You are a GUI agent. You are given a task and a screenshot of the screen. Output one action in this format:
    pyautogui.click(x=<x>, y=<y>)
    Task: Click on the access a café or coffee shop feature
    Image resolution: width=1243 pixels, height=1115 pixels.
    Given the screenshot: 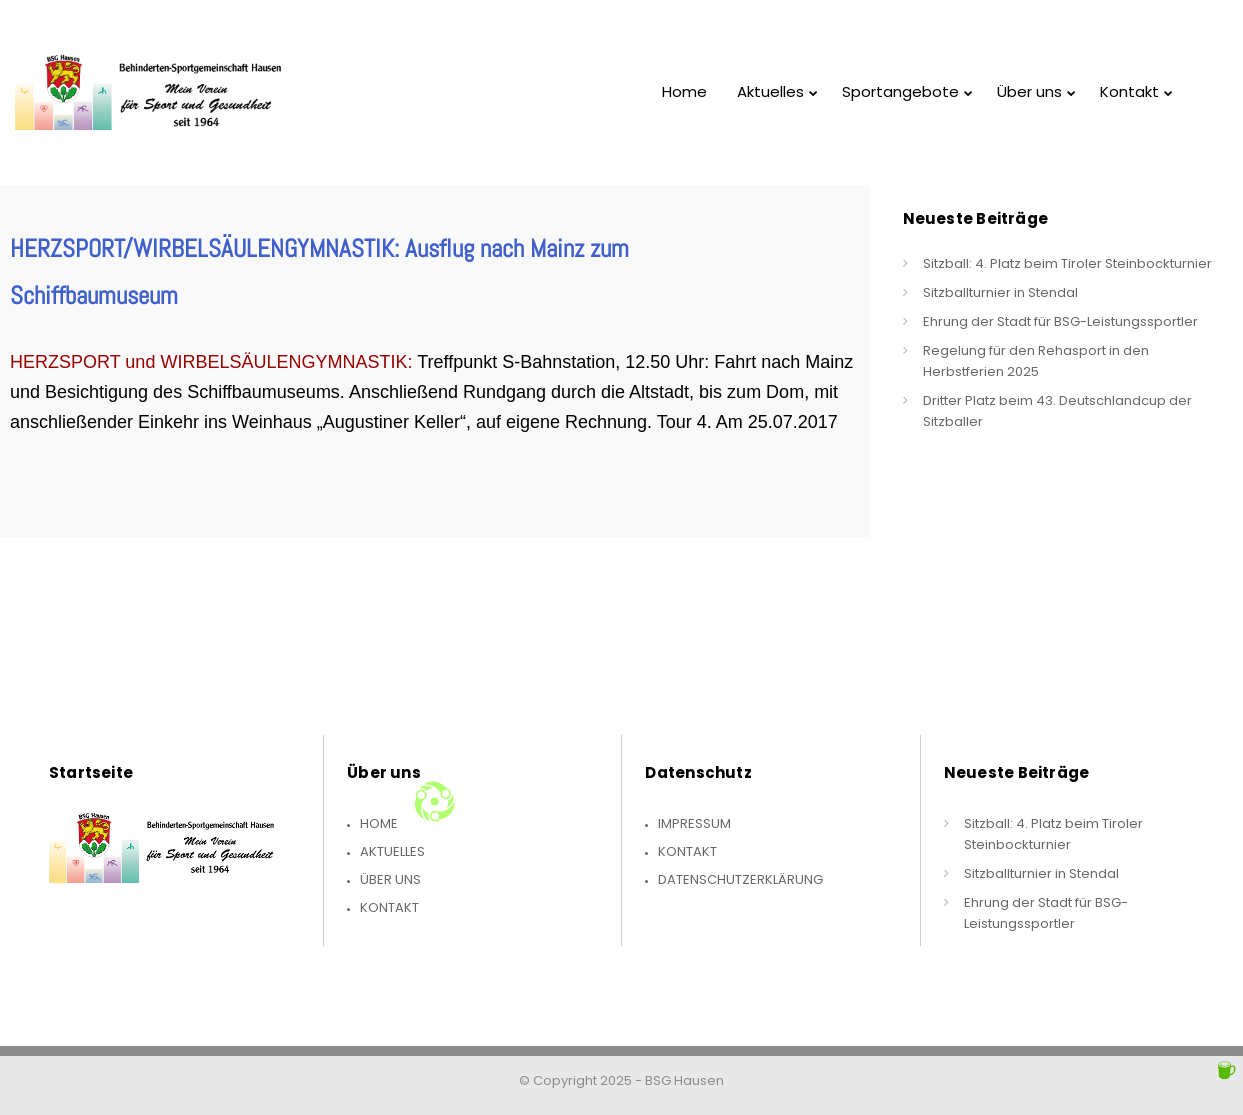 What is the action you would take?
    pyautogui.click(x=1226, y=1070)
    